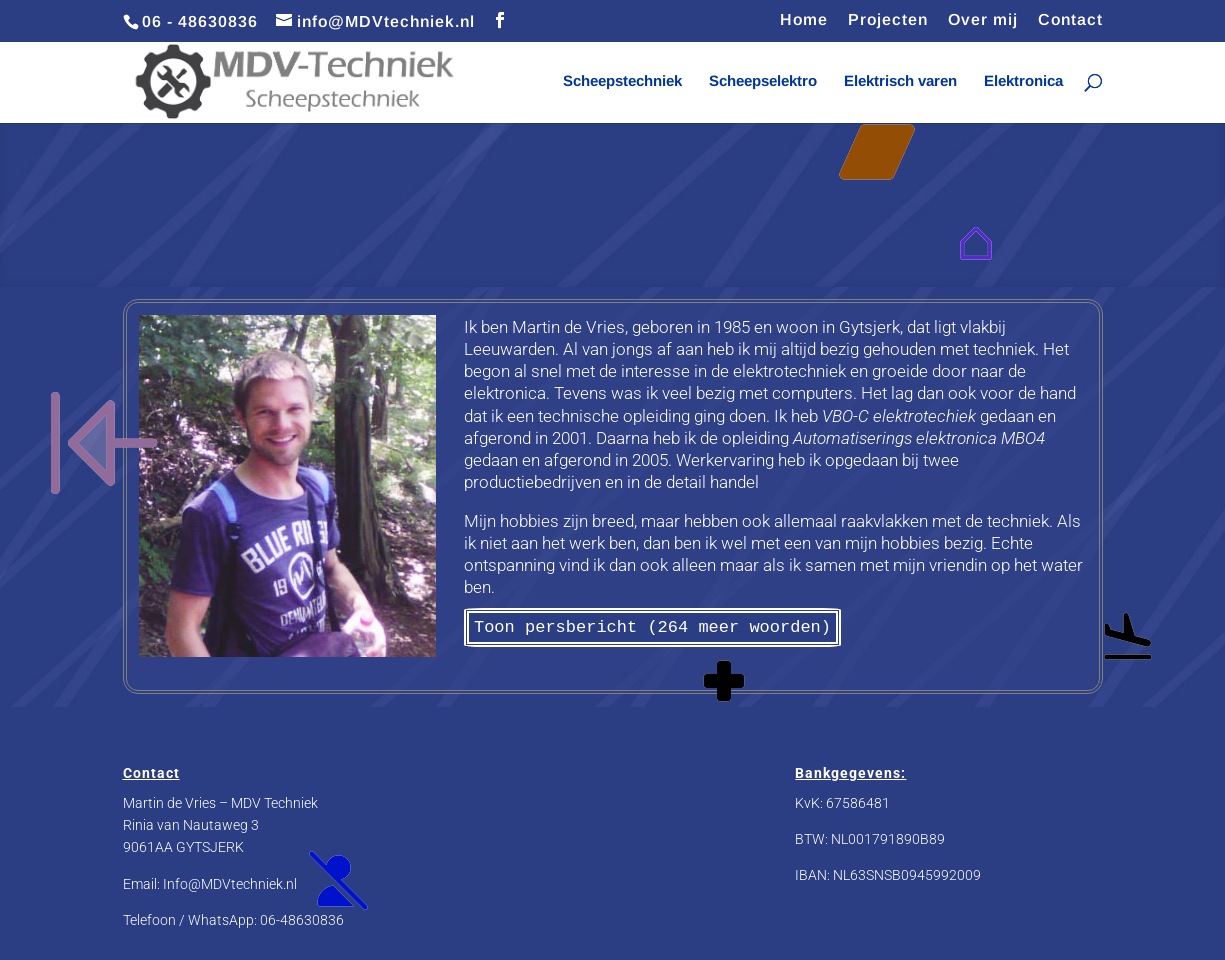 This screenshot has width=1225, height=960. I want to click on go back to the beginning, so click(102, 443).